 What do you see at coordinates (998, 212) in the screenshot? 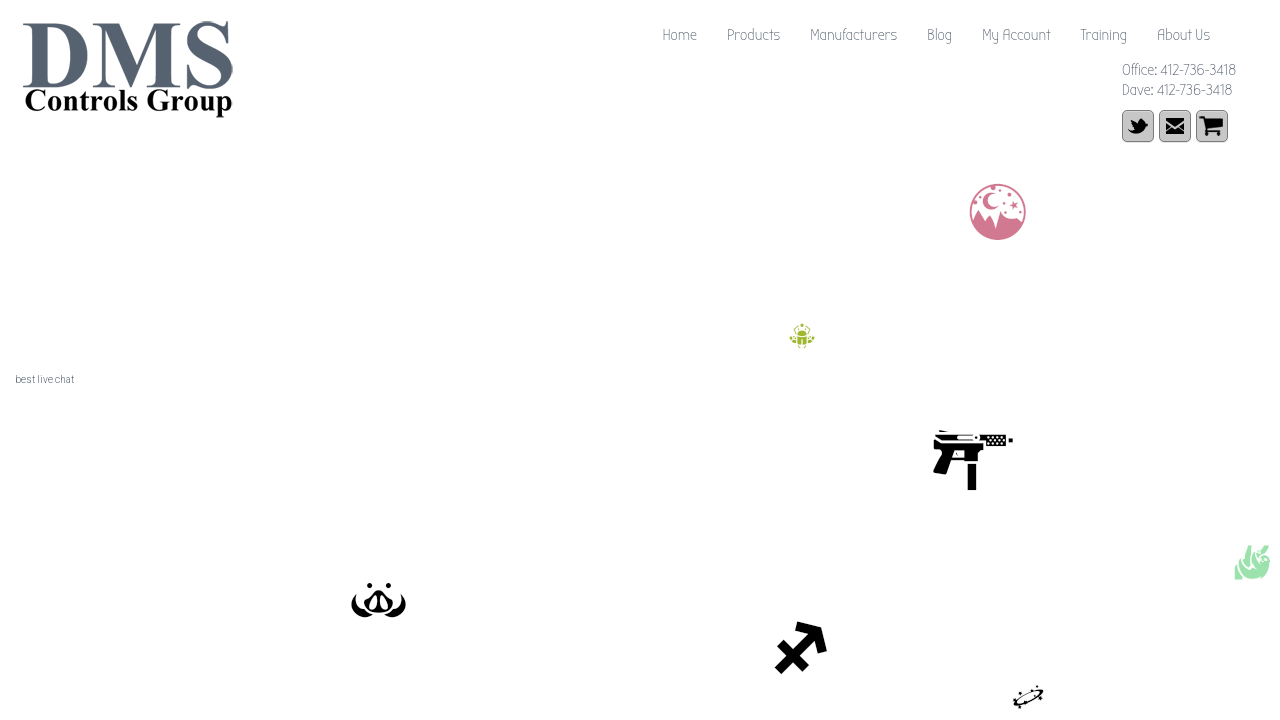
I see `toggle night mode or dark theme` at bounding box center [998, 212].